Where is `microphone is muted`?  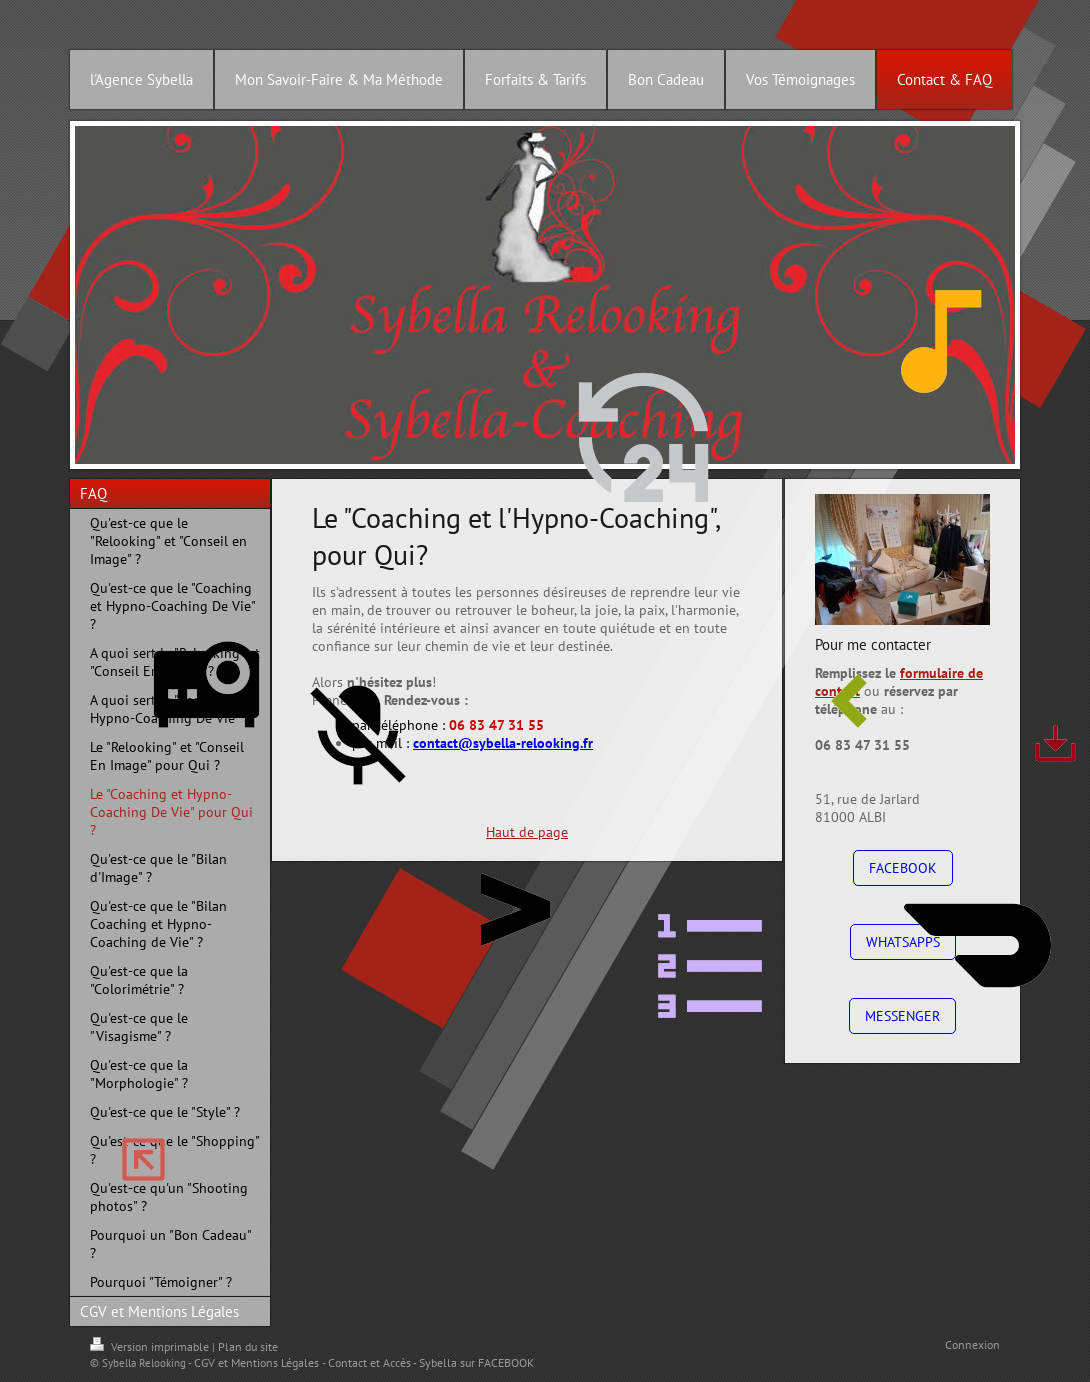 microphone is muted is located at coordinates (358, 735).